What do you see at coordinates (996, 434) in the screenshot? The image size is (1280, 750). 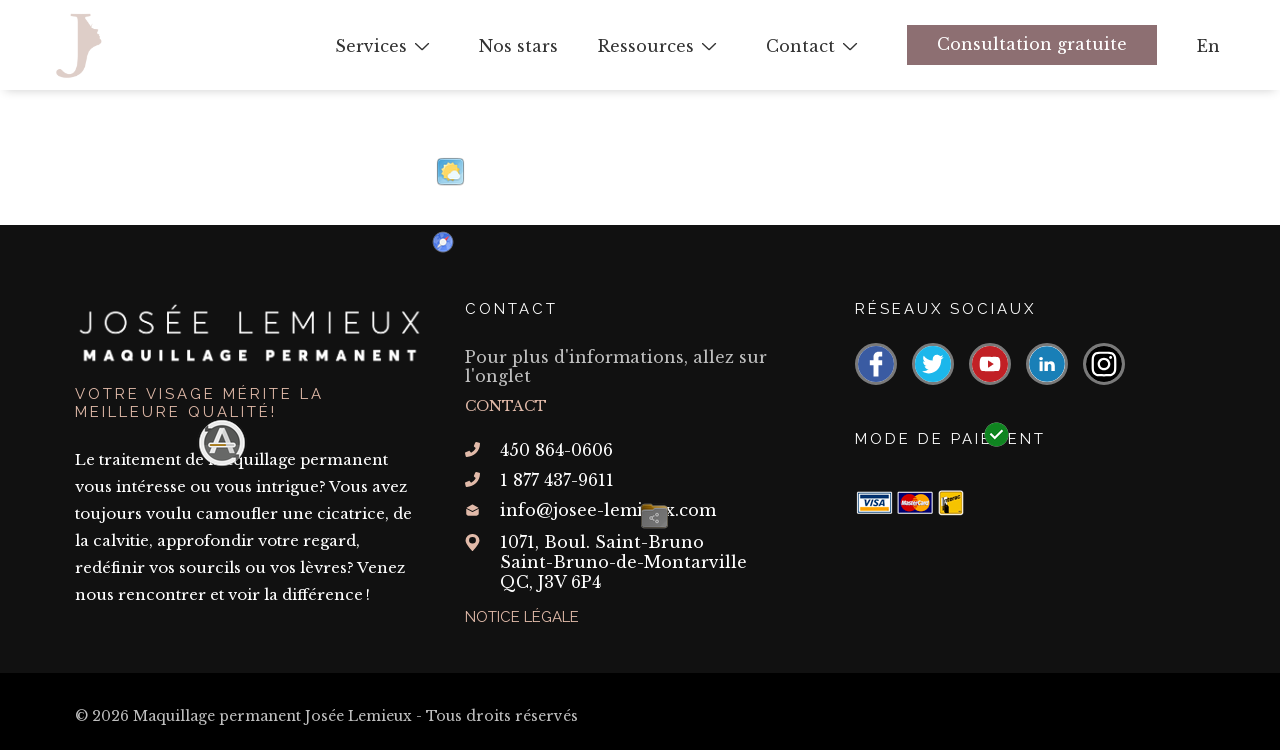 I see `mark item as complete or approved` at bounding box center [996, 434].